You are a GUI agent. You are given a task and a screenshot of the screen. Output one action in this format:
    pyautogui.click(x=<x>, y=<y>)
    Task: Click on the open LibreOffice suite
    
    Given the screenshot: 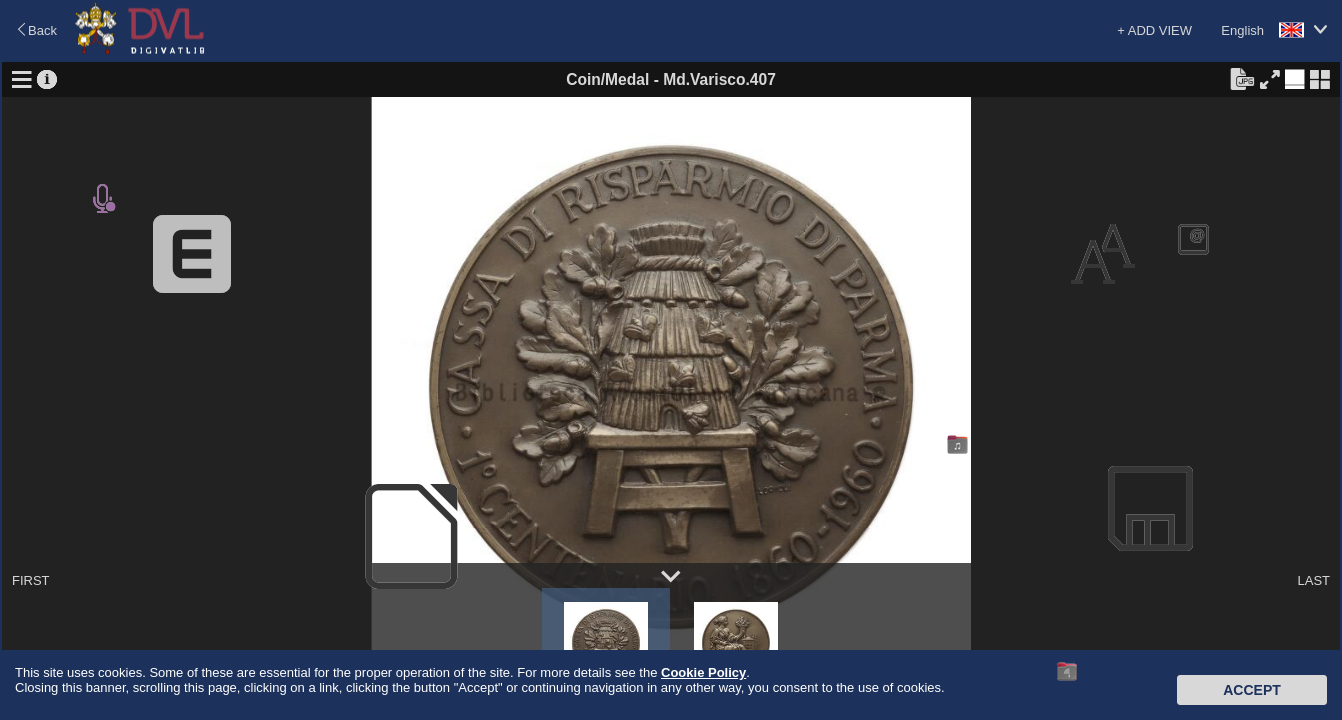 What is the action you would take?
    pyautogui.click(x=411, y=536)
    